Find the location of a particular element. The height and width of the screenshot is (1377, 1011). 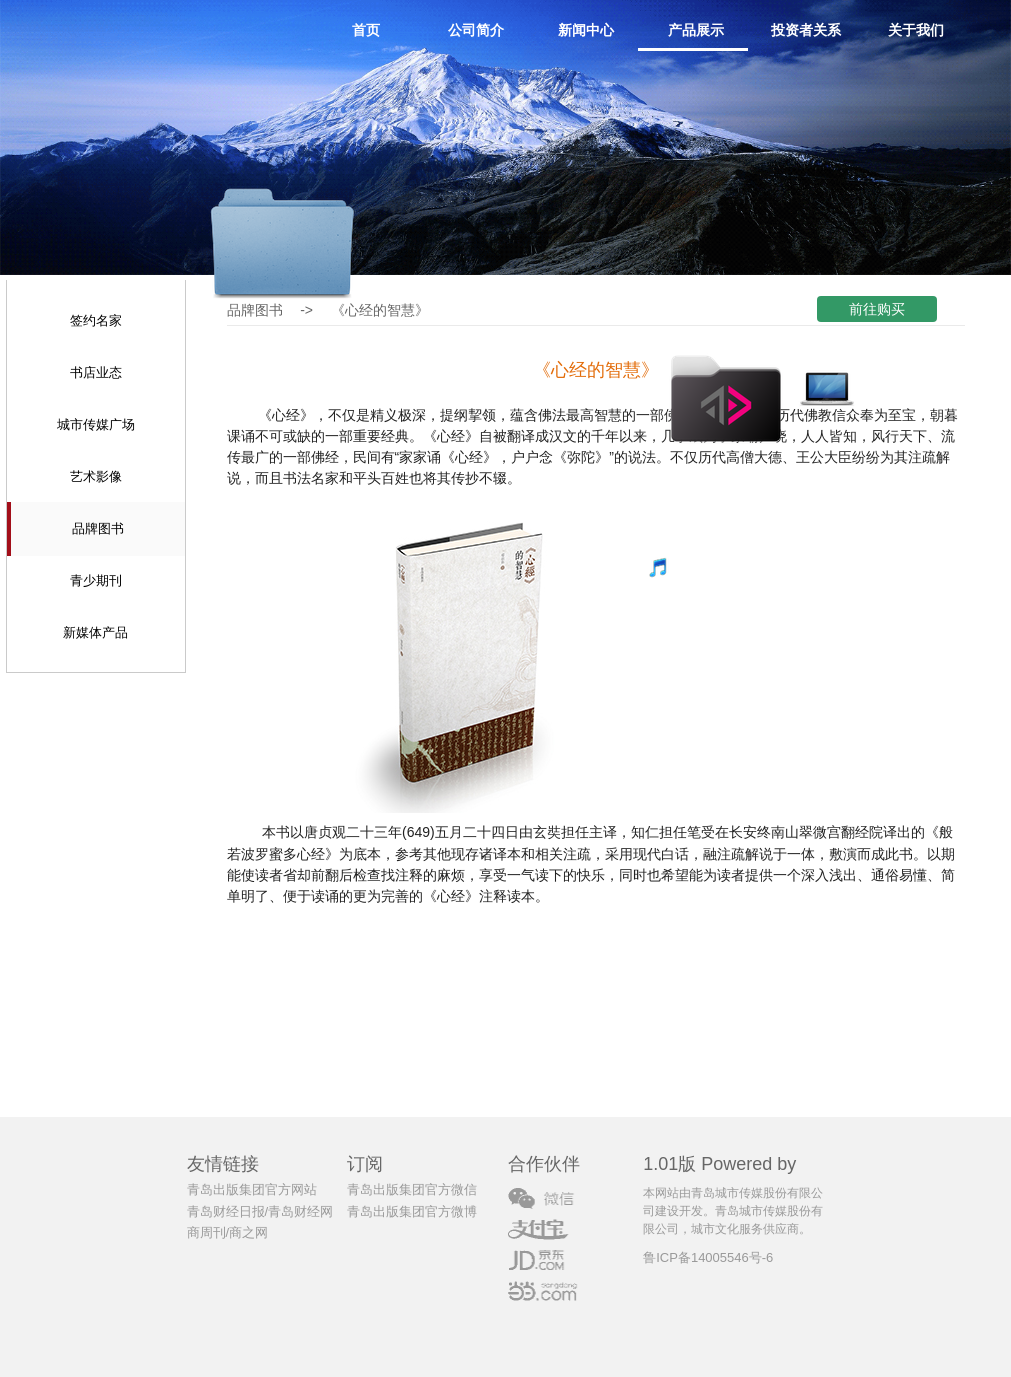

represents this macbook in system preferences or device settings is located at coordinates (827, 386).